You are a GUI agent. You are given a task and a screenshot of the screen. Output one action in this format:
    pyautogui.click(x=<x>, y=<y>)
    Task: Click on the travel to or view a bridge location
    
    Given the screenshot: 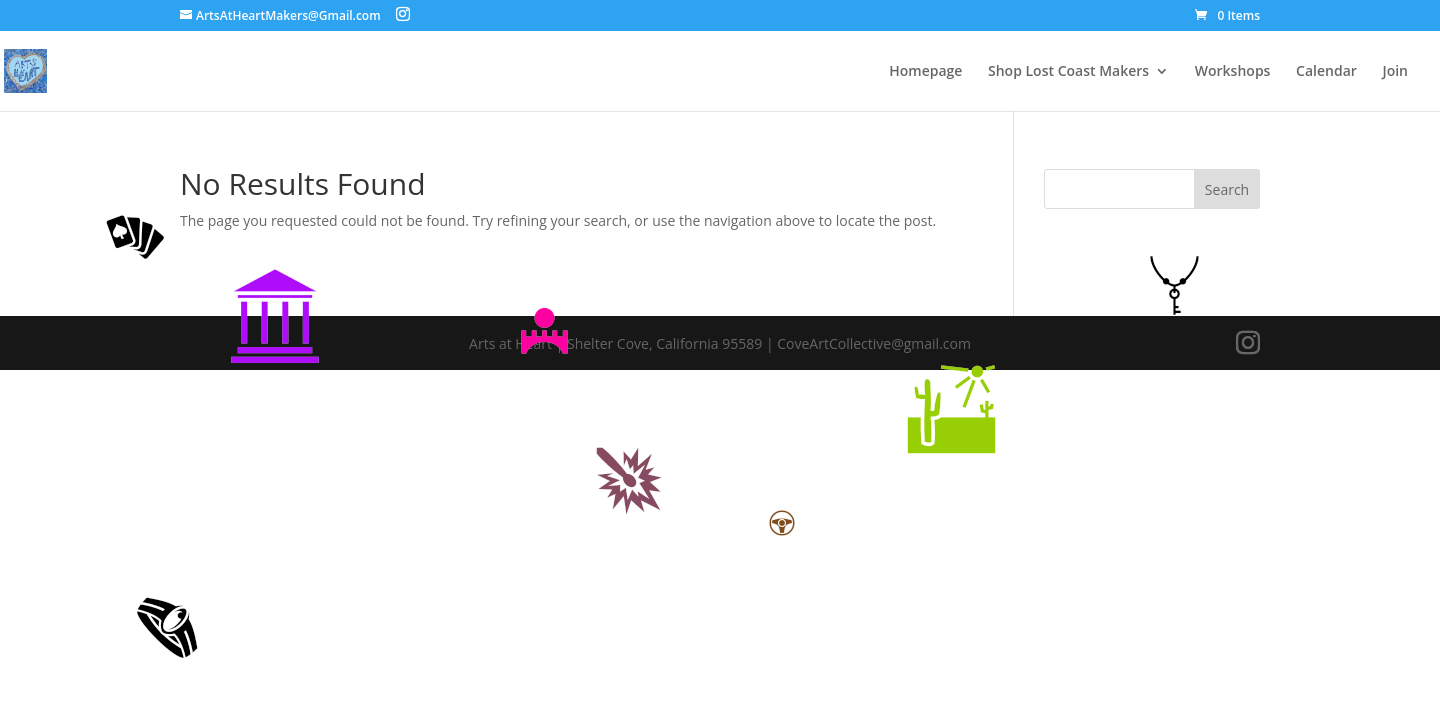 What is the action you would take?
    pyautogui.click(x=544, y=330)
    